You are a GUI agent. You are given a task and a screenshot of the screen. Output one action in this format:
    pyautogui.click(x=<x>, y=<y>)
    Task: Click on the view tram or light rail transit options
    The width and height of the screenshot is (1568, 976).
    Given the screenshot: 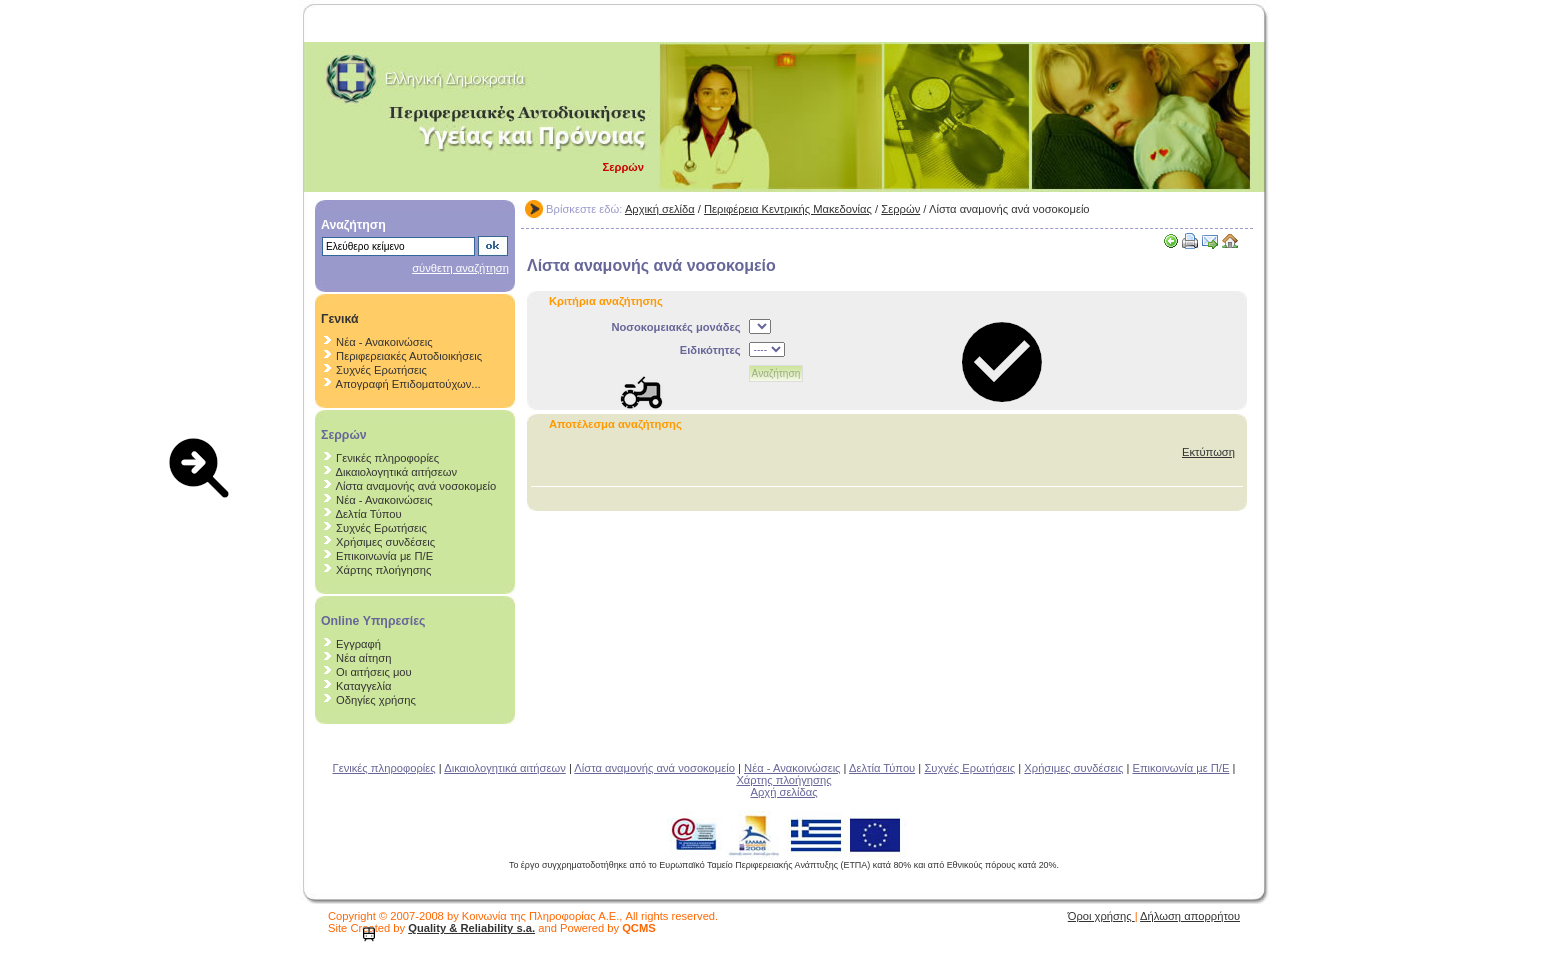 What is the action you would take?
    pyautogui.click(x=369, y=934)
    